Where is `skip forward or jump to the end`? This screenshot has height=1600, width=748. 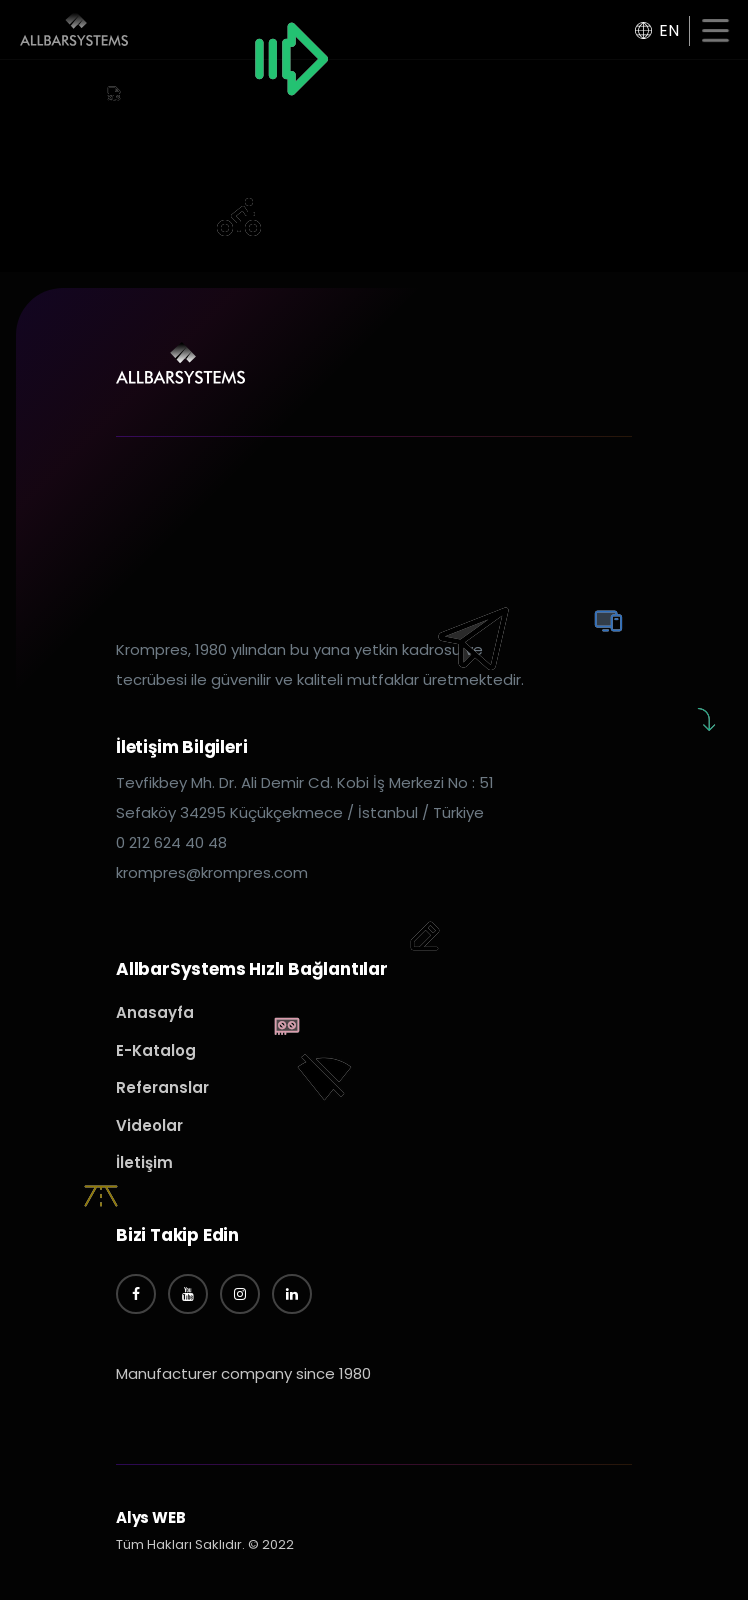 skip forward or jump to the end is located at coordinates (289, 59).